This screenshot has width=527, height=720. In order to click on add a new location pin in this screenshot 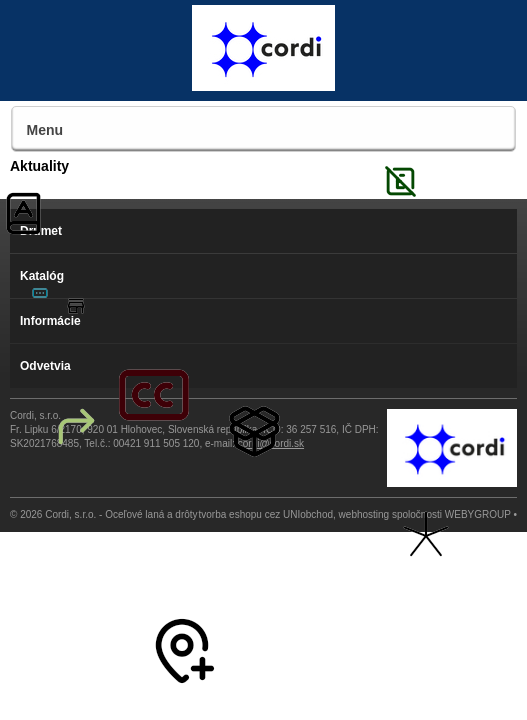, I will do `click(182, 651)`.